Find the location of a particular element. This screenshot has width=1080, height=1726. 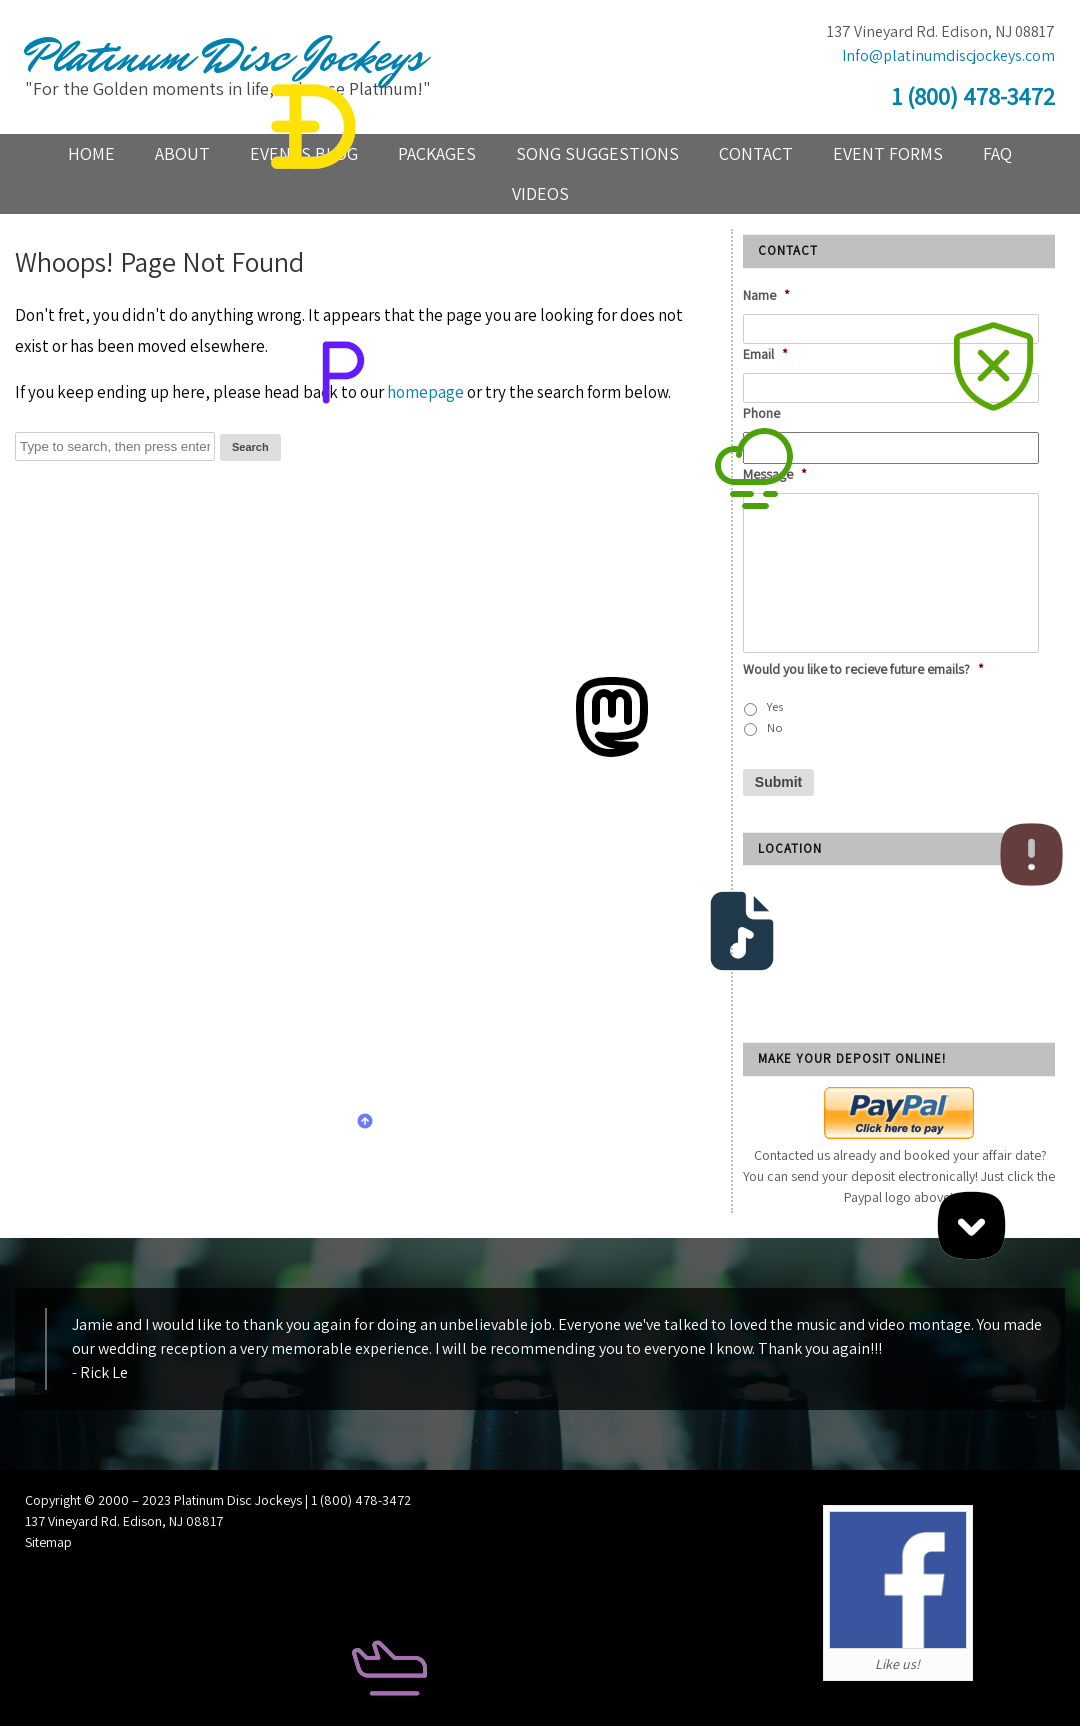

indicates a warning or alert status is located at coordinates (1031, 854).